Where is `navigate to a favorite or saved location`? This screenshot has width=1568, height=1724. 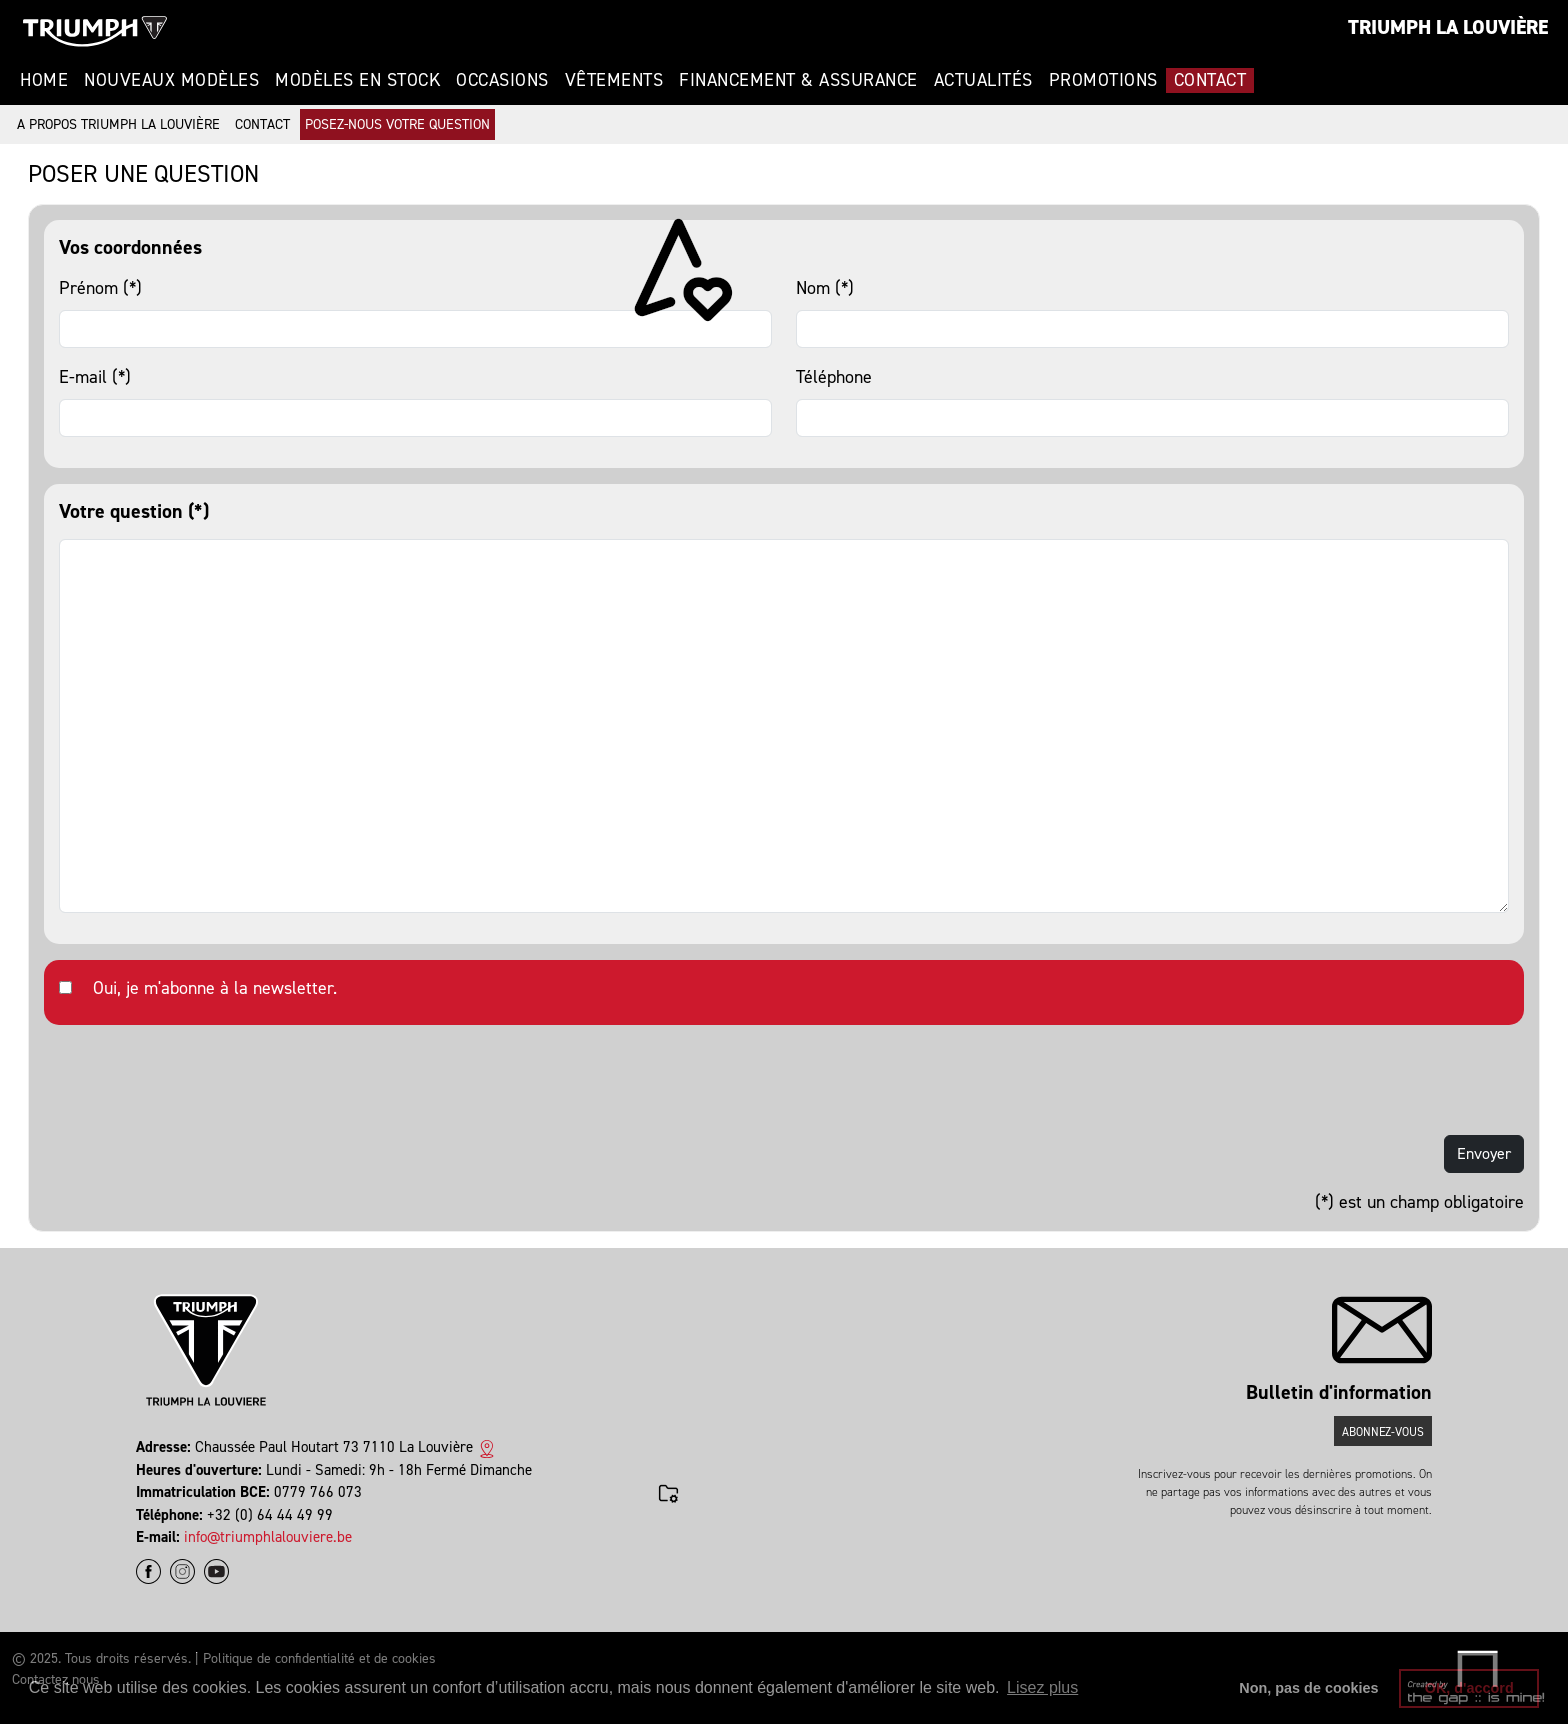
navigate to a favorite or saved location is located at coordinates (678, 267).